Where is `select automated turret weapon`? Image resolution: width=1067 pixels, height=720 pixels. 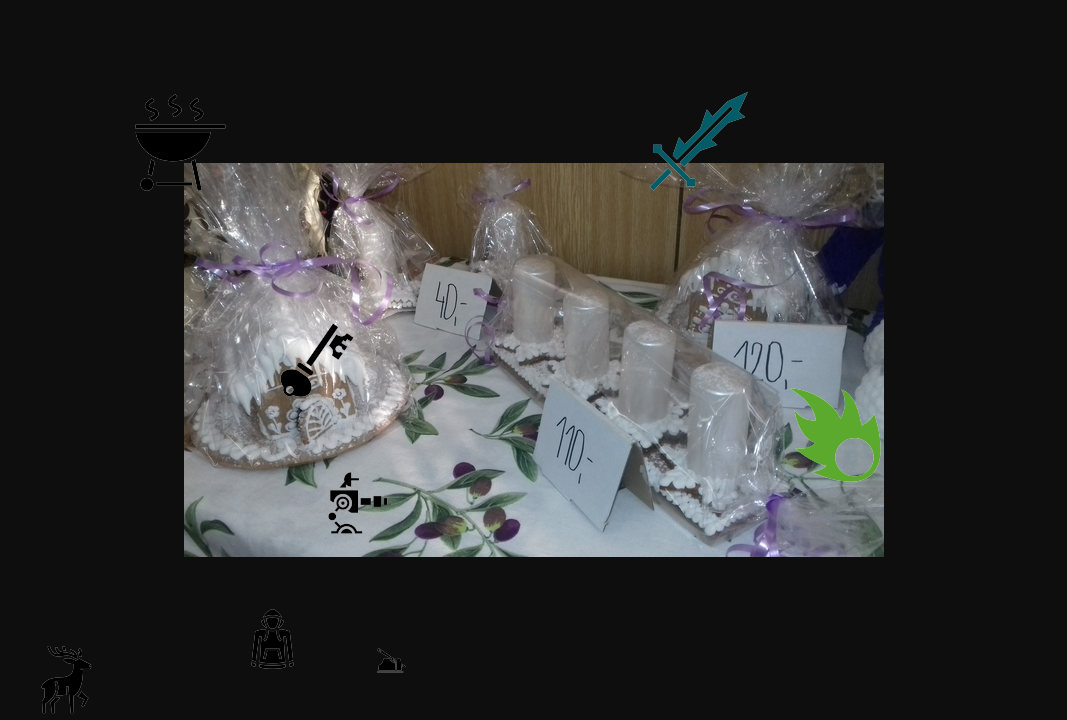 select automated turret weapon is located at coordinates (357, 502).